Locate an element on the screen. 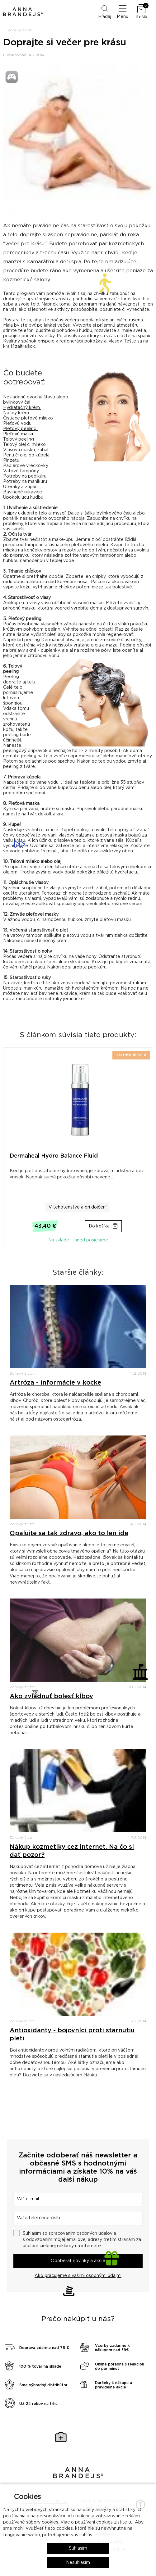 The height and width of the screenshot is (2576, 156). view government or civic locations is located at coordinates (140, 1672).